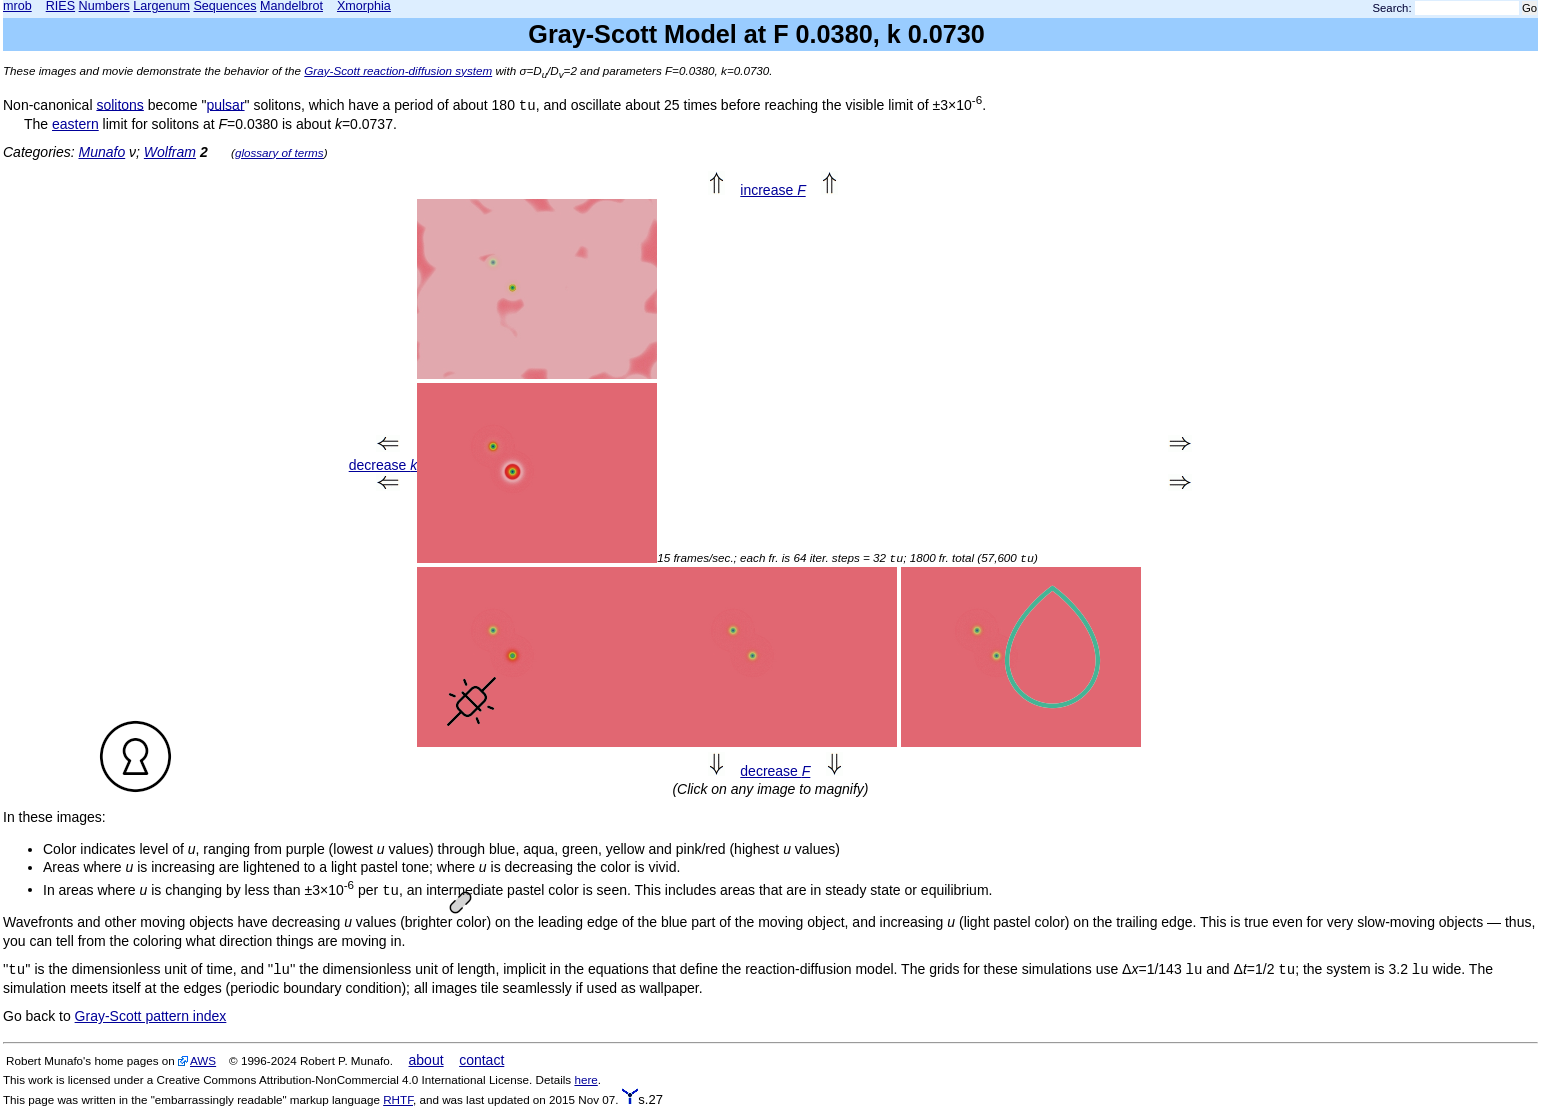 Image resolution: width=1541 pixels, height=1109 pixels. I want to click on indicates an active connection established, so click(471, 701).